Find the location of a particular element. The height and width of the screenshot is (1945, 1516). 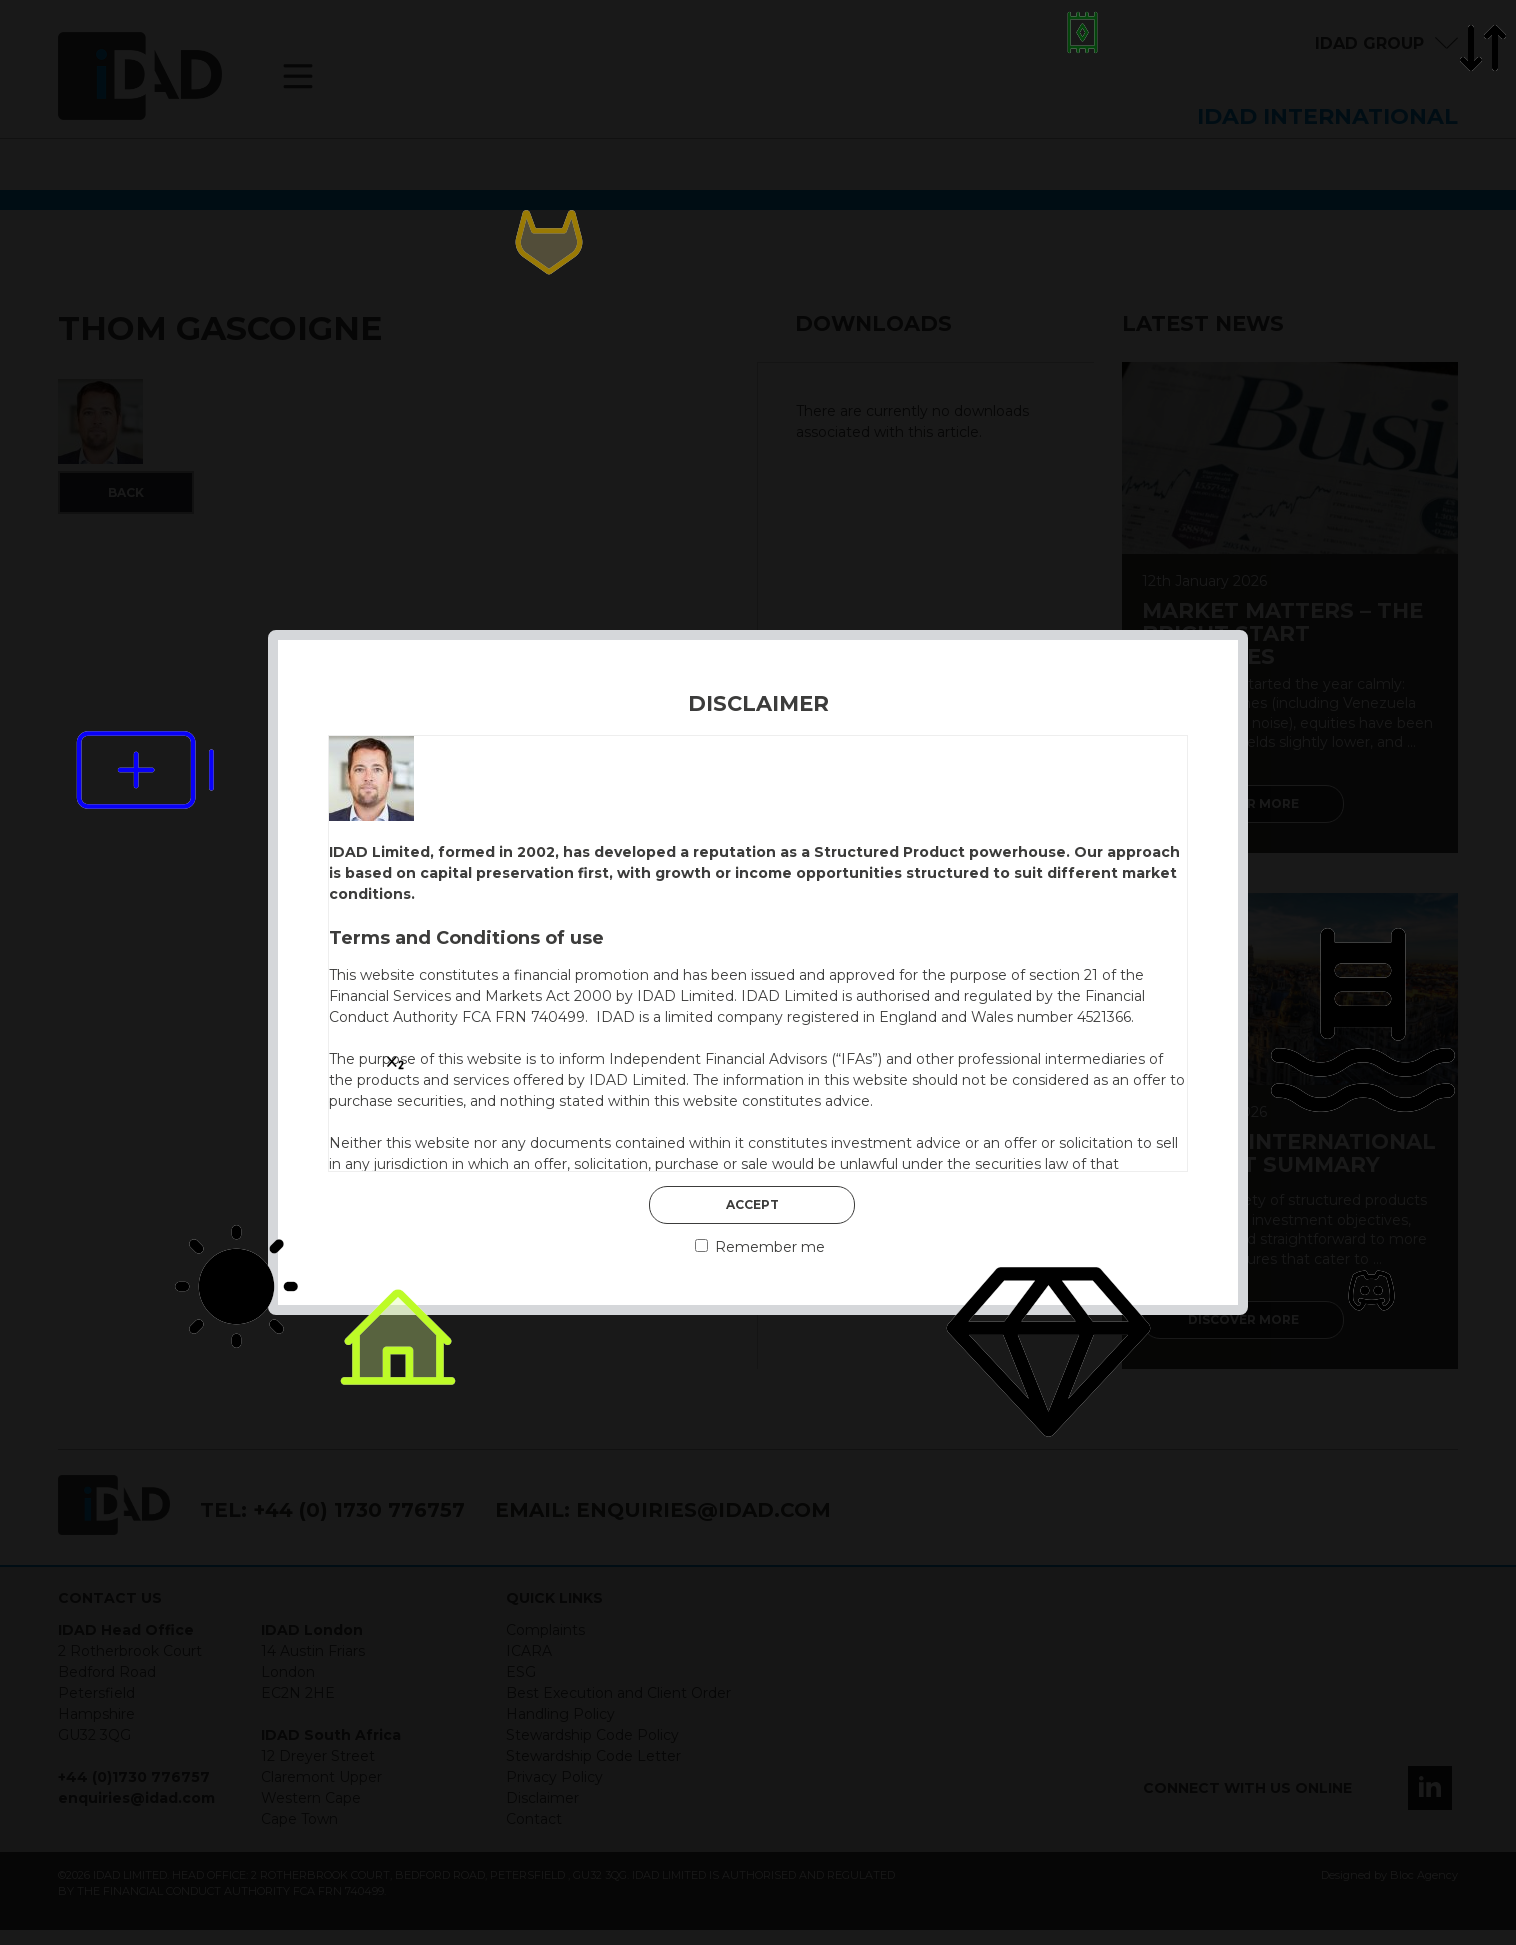

navigate to home screen is located at coordinates (398, 1339).